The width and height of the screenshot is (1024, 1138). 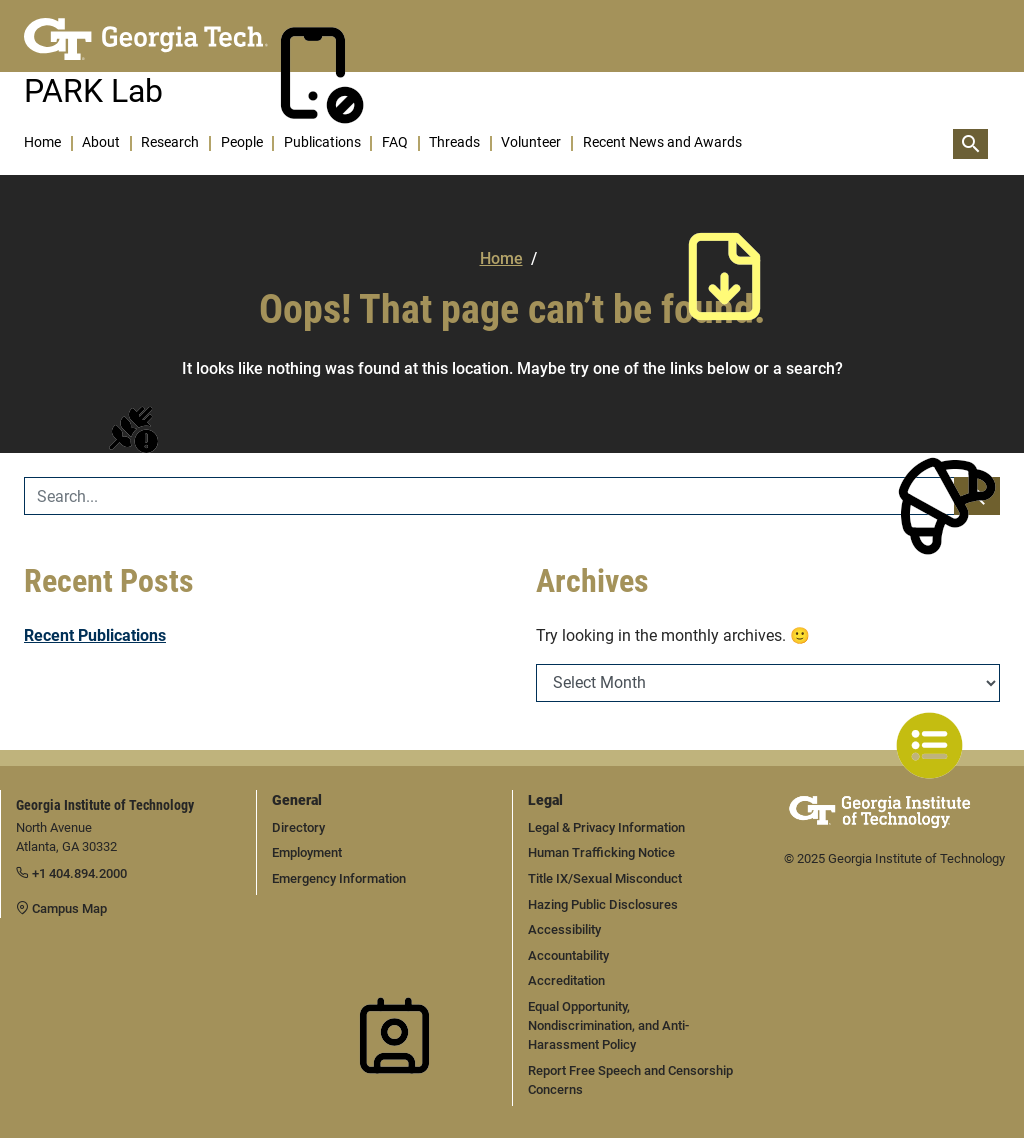 I want to click on browse bakery or pastry options, so click(x=946, y=505).